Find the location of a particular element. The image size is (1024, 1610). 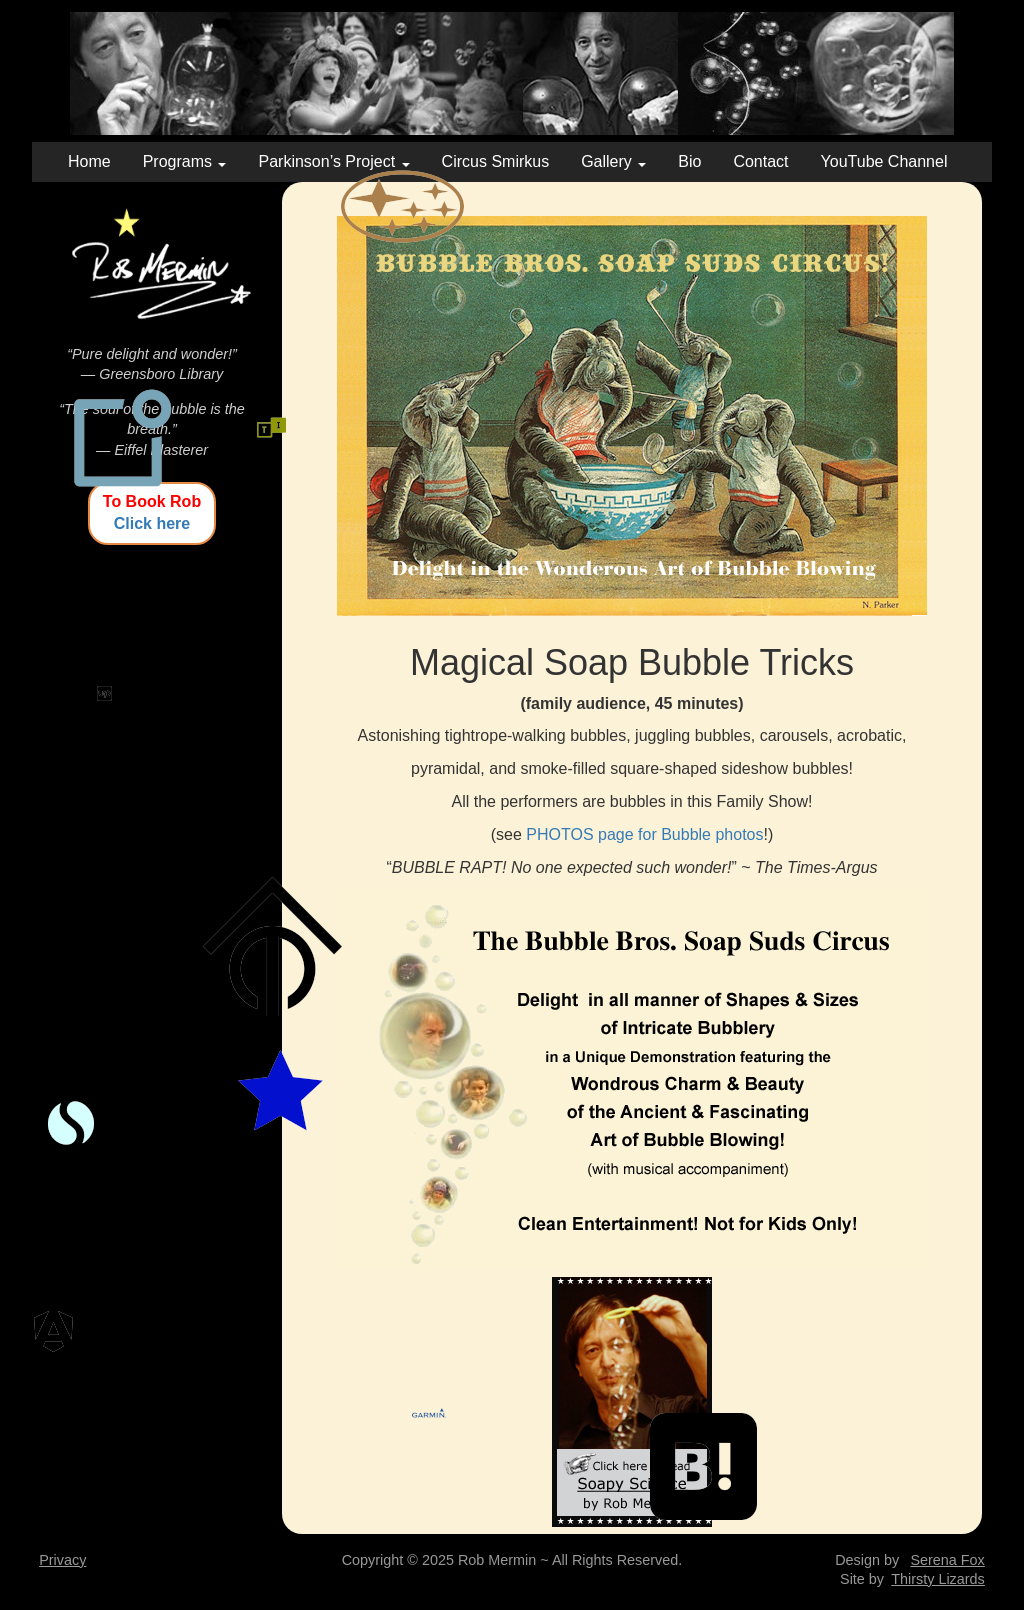

add to favorites is located at coordinates (280, 1092).